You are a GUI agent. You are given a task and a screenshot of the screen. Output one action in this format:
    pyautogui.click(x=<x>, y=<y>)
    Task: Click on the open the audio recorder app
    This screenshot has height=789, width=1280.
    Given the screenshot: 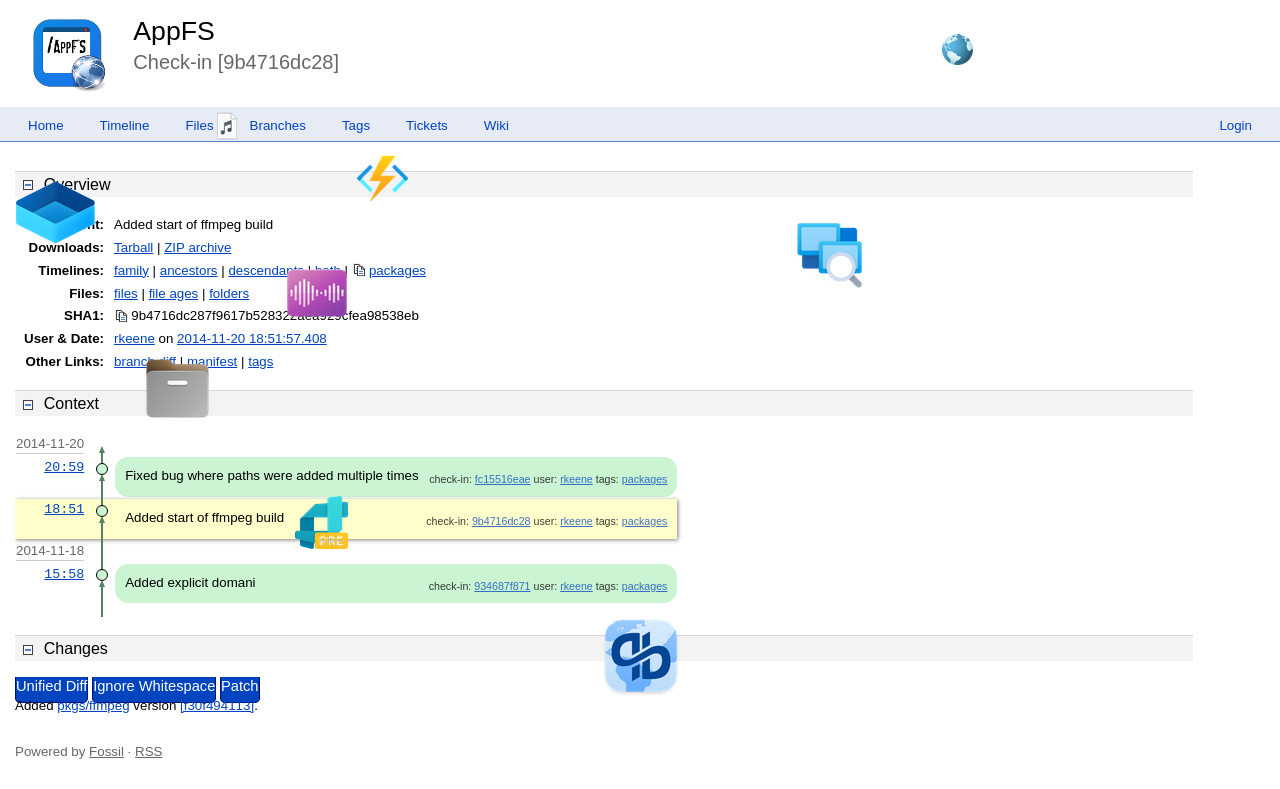 What is the action you would take?
    pyautogui.click(x=317, y=293)
    